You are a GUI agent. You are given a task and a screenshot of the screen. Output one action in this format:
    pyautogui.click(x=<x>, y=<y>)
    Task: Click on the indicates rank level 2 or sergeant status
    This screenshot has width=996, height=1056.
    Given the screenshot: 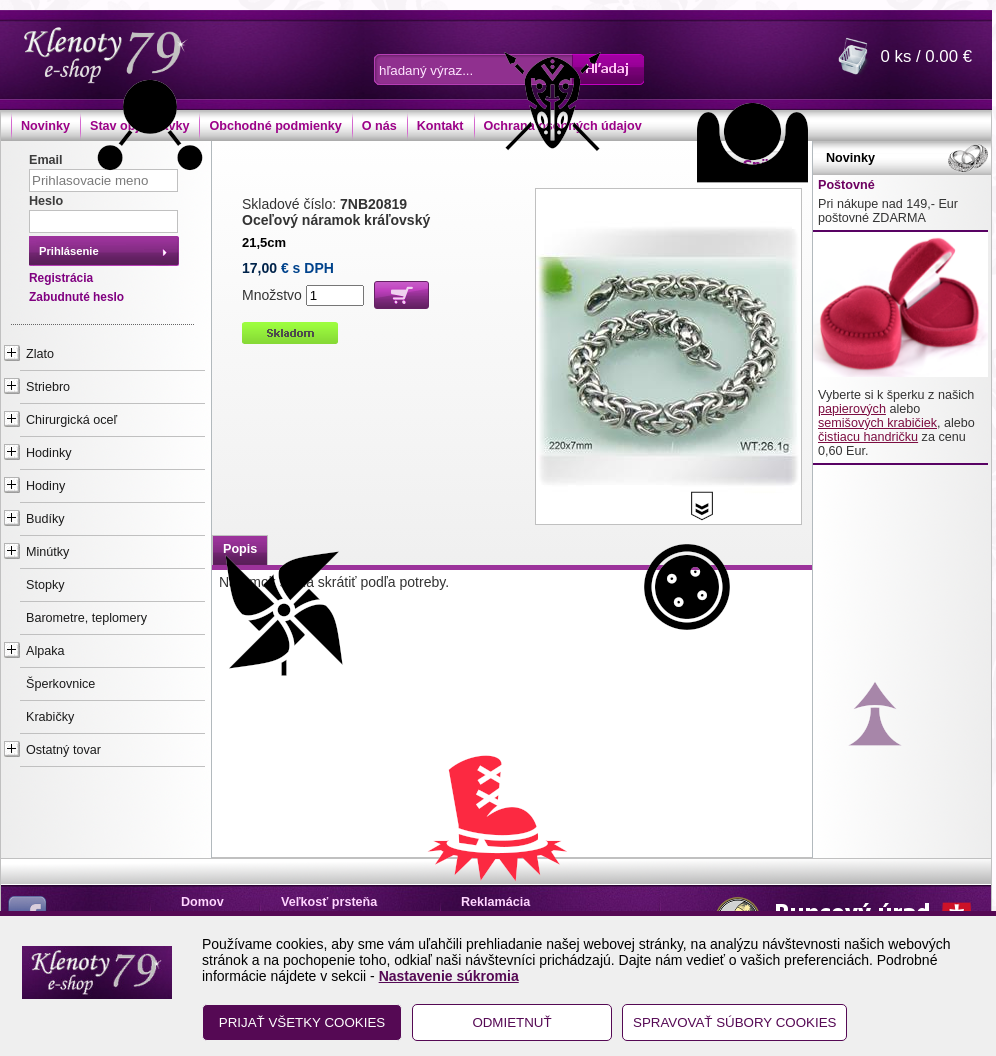 What is the action you would take?
    pyautogui.click(x=702, y=506)
    